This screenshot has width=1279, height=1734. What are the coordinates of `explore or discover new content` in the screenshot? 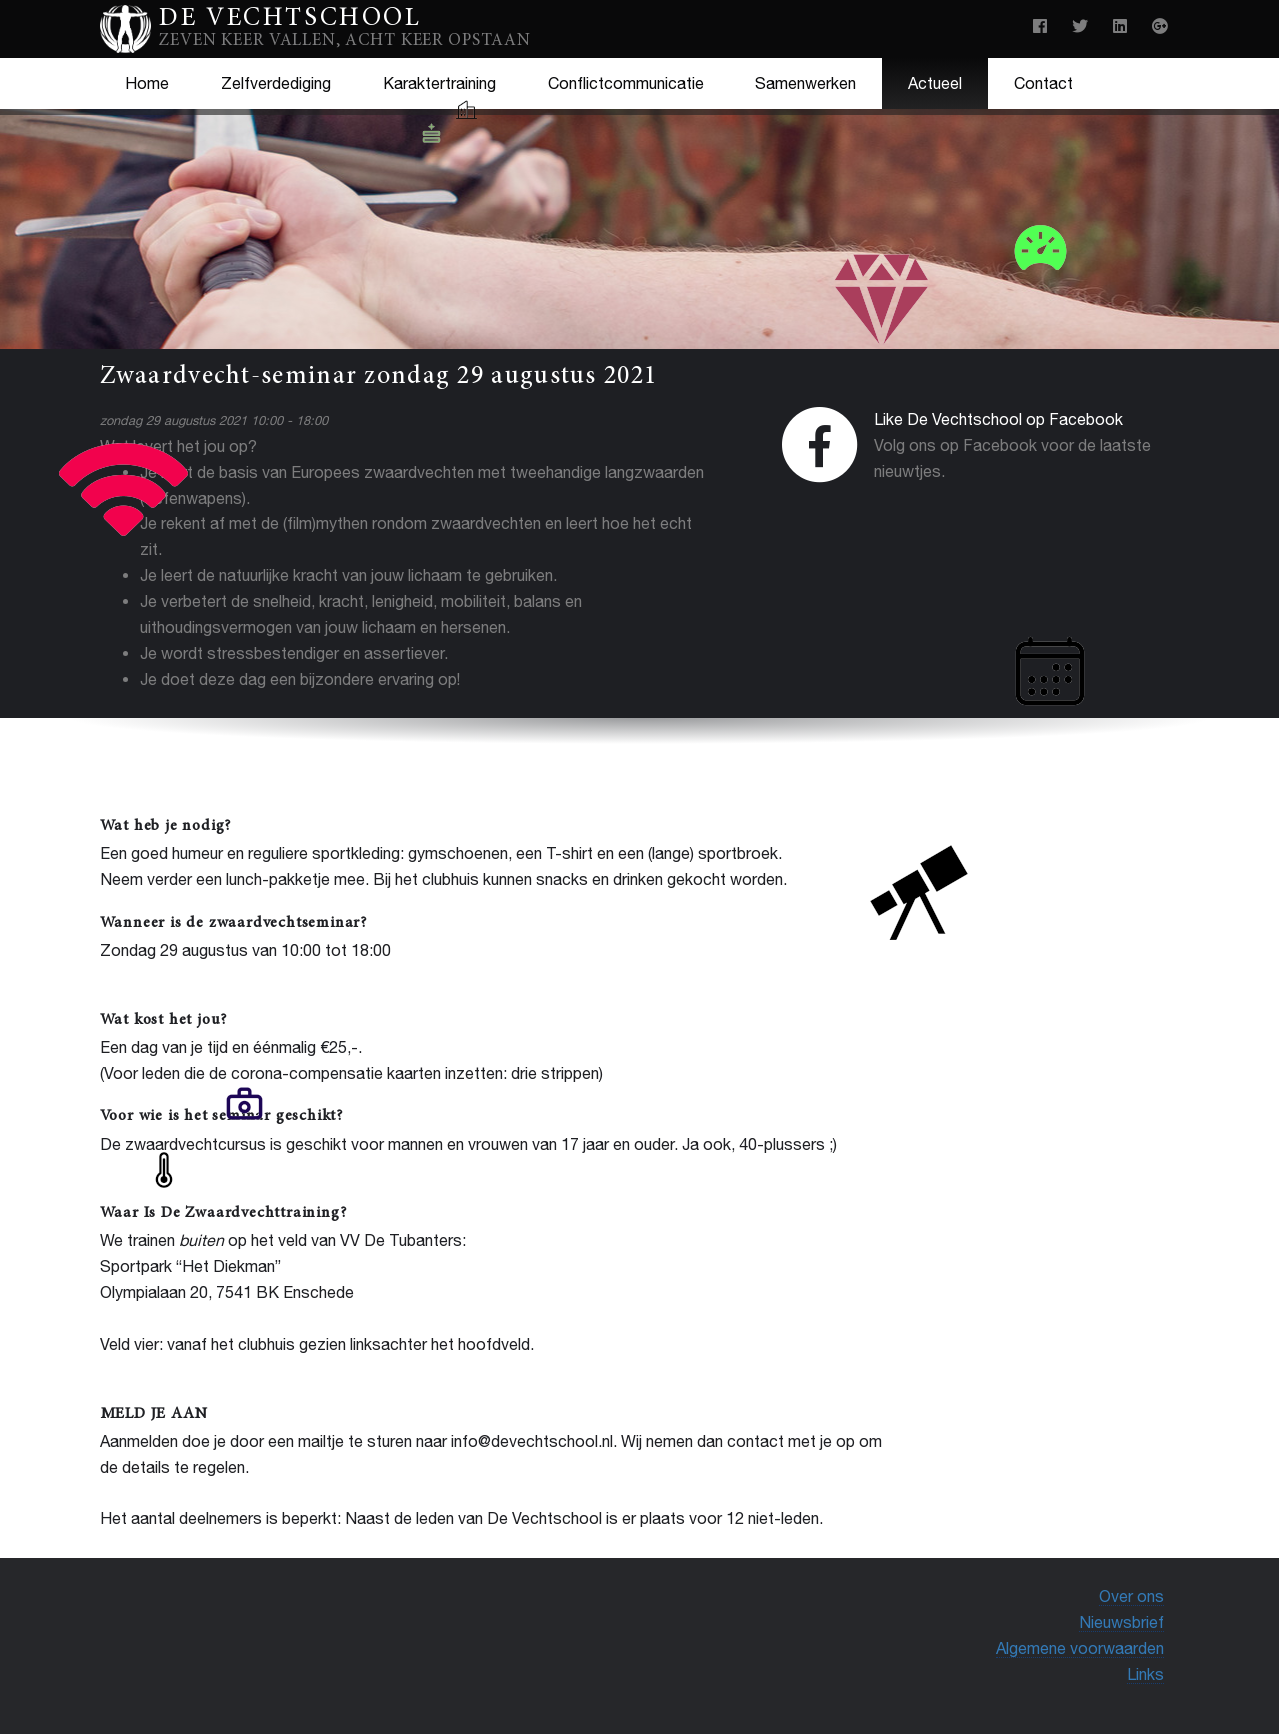 It's located at (919, 894).